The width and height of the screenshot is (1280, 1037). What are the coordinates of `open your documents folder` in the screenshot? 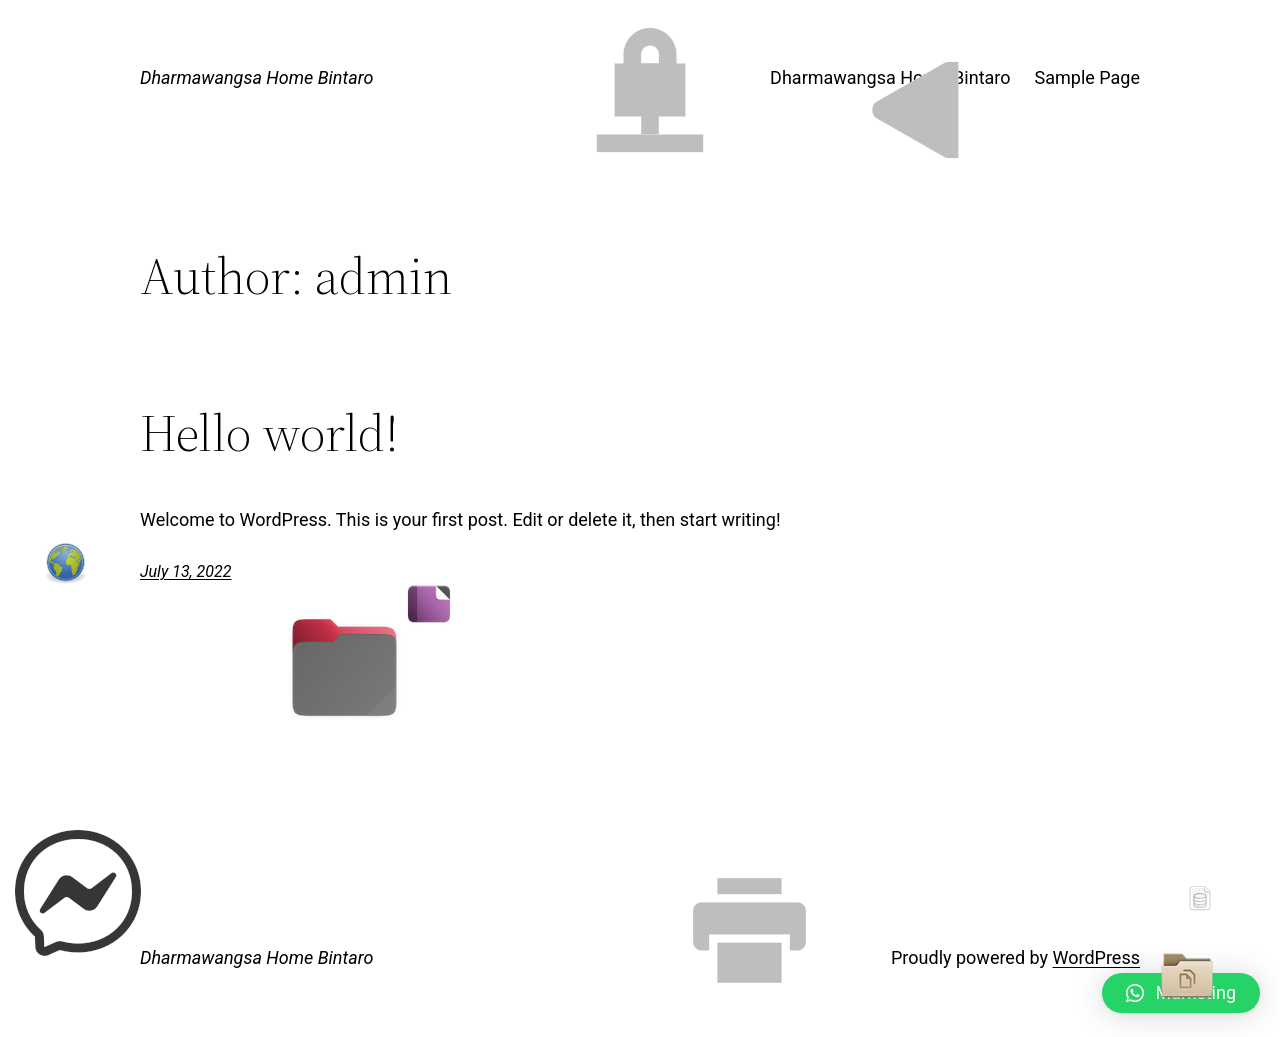 It's located at (1187, 978).